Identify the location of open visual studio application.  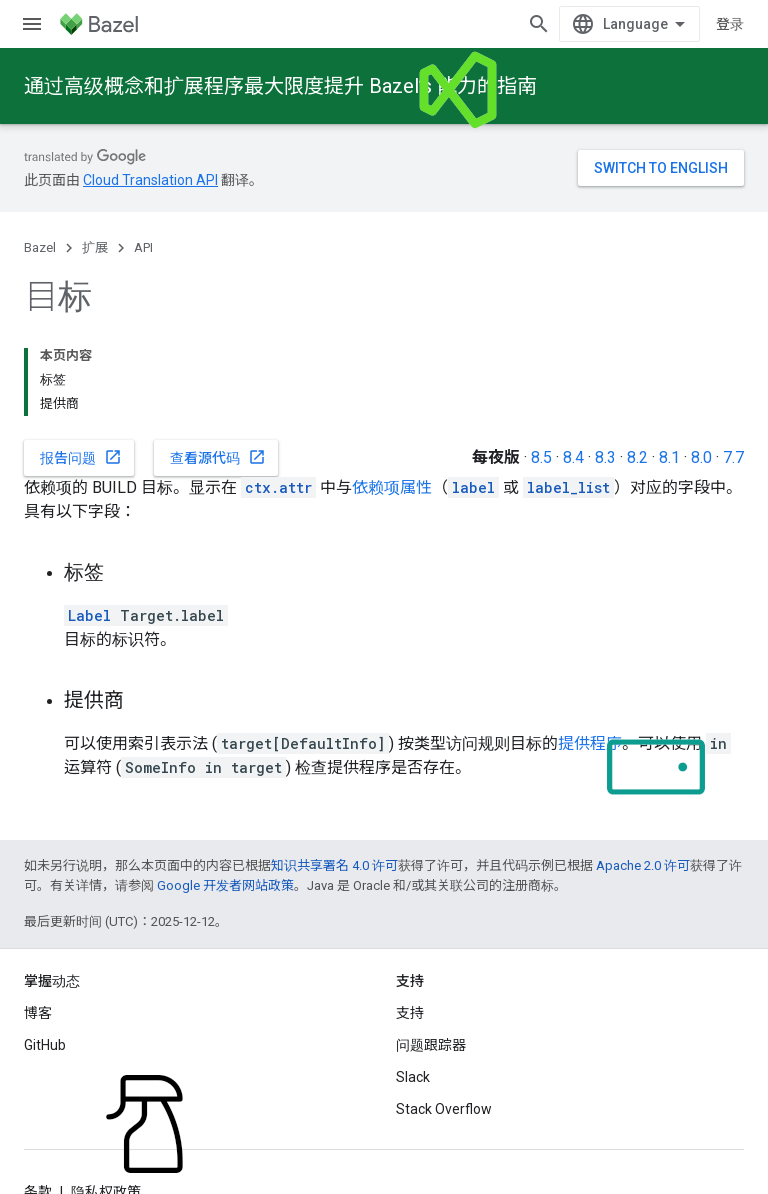
(458, 90).